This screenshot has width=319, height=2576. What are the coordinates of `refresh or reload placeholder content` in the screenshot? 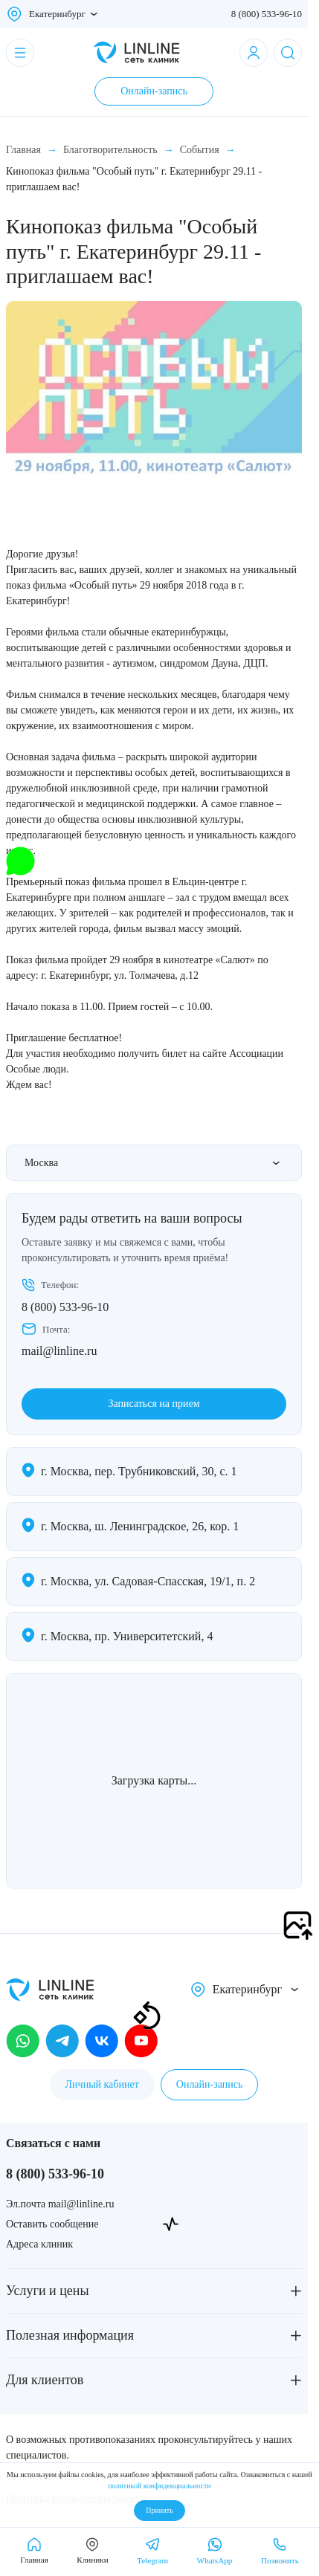 It's located at (146, 2016).